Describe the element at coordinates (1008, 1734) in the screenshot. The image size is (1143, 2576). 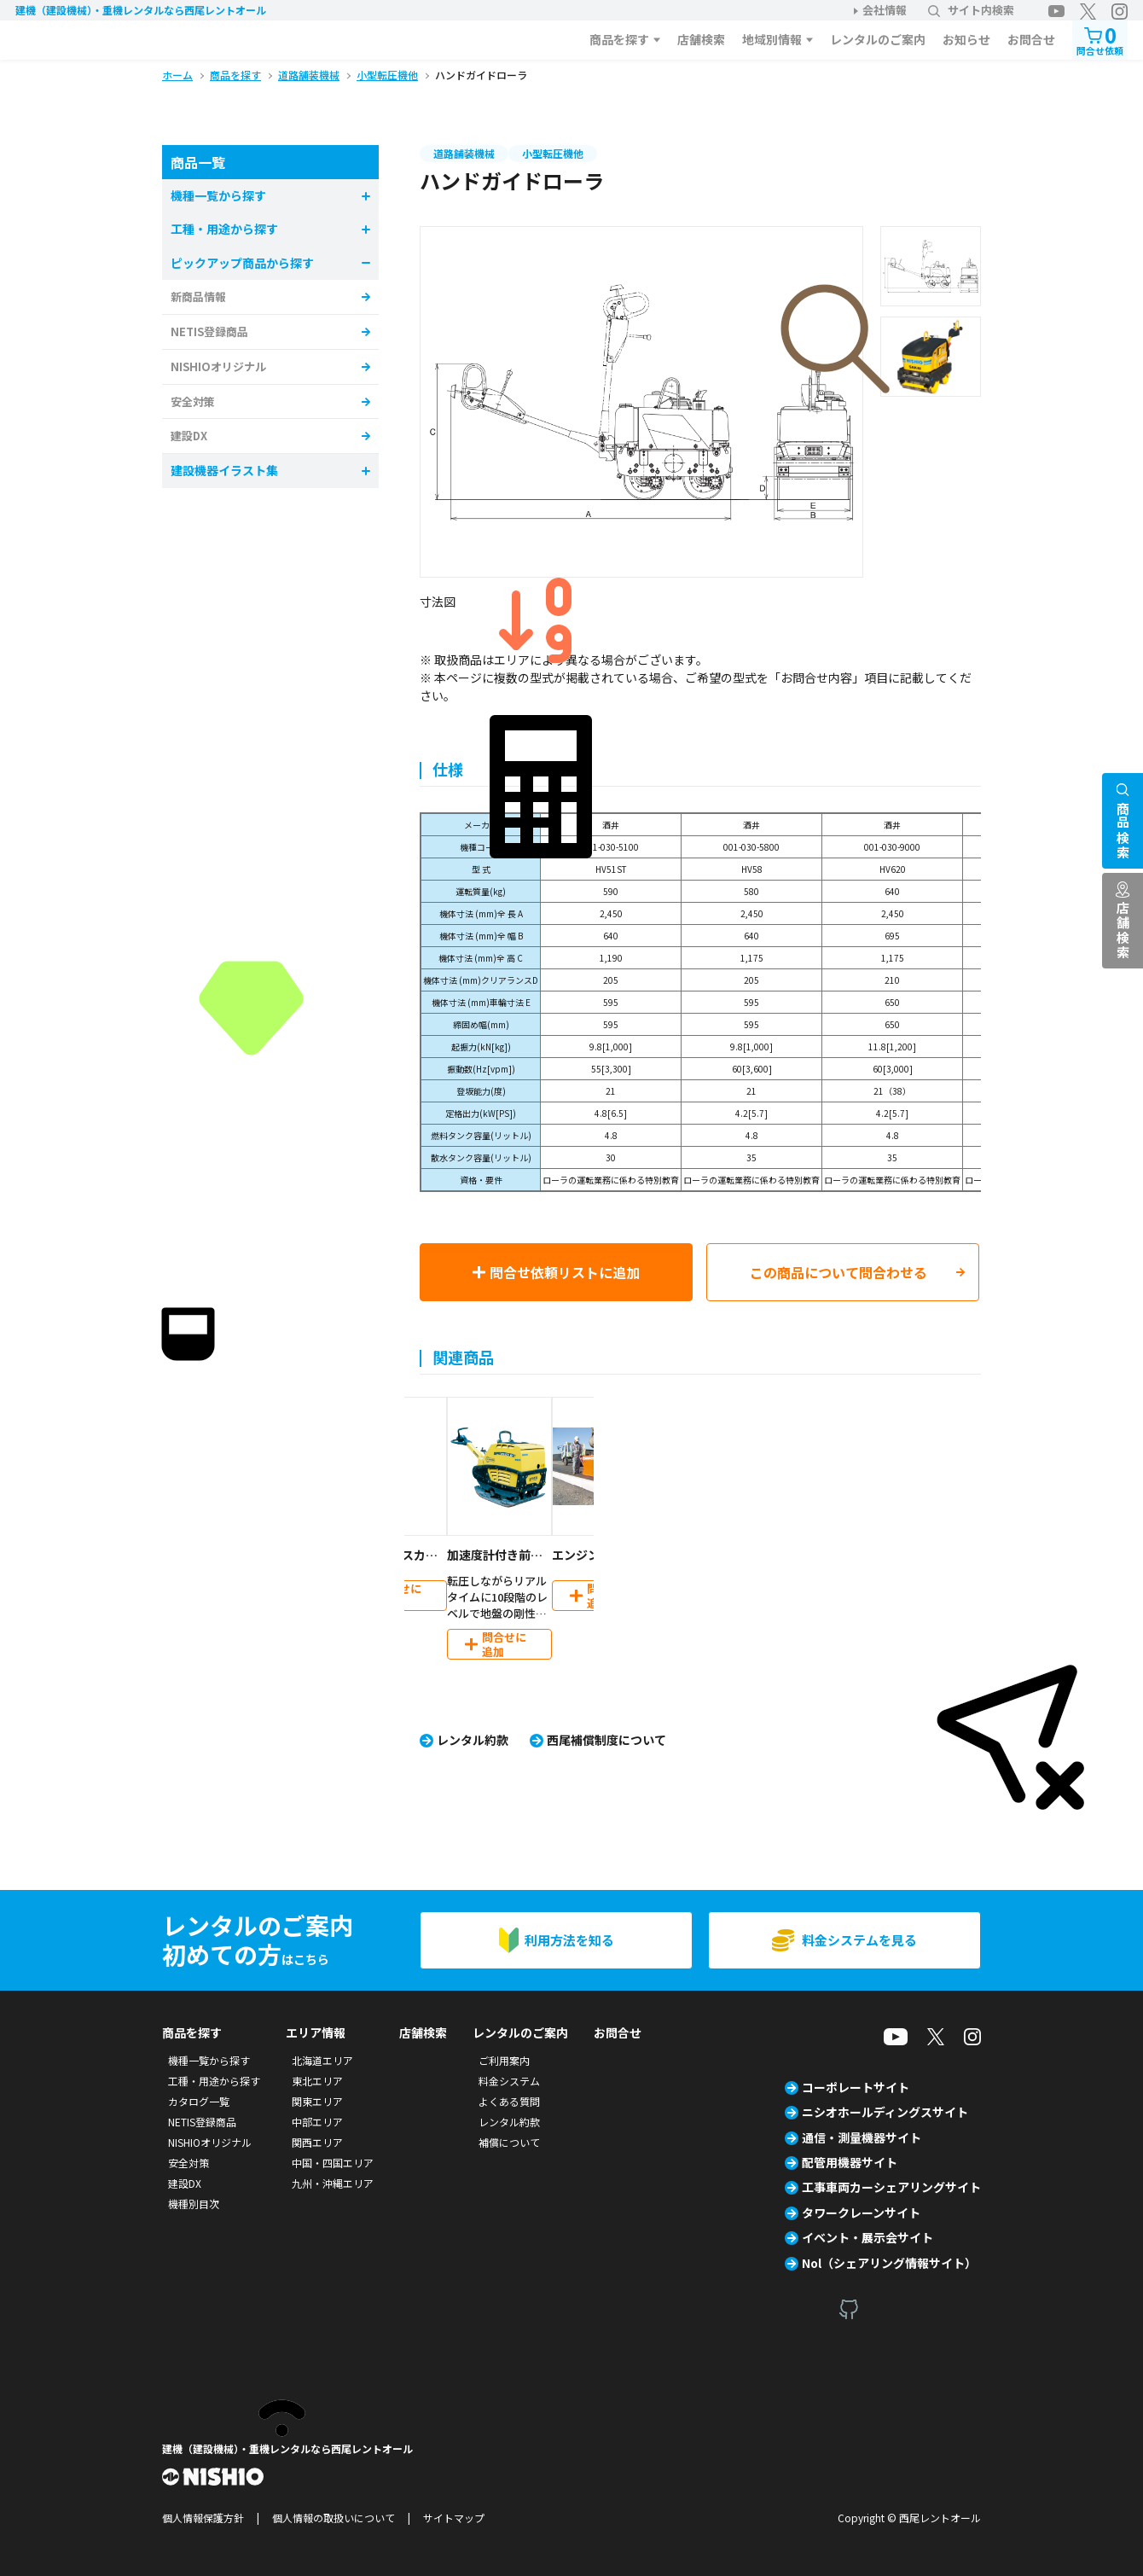
I see `disable location sharing` at that location.